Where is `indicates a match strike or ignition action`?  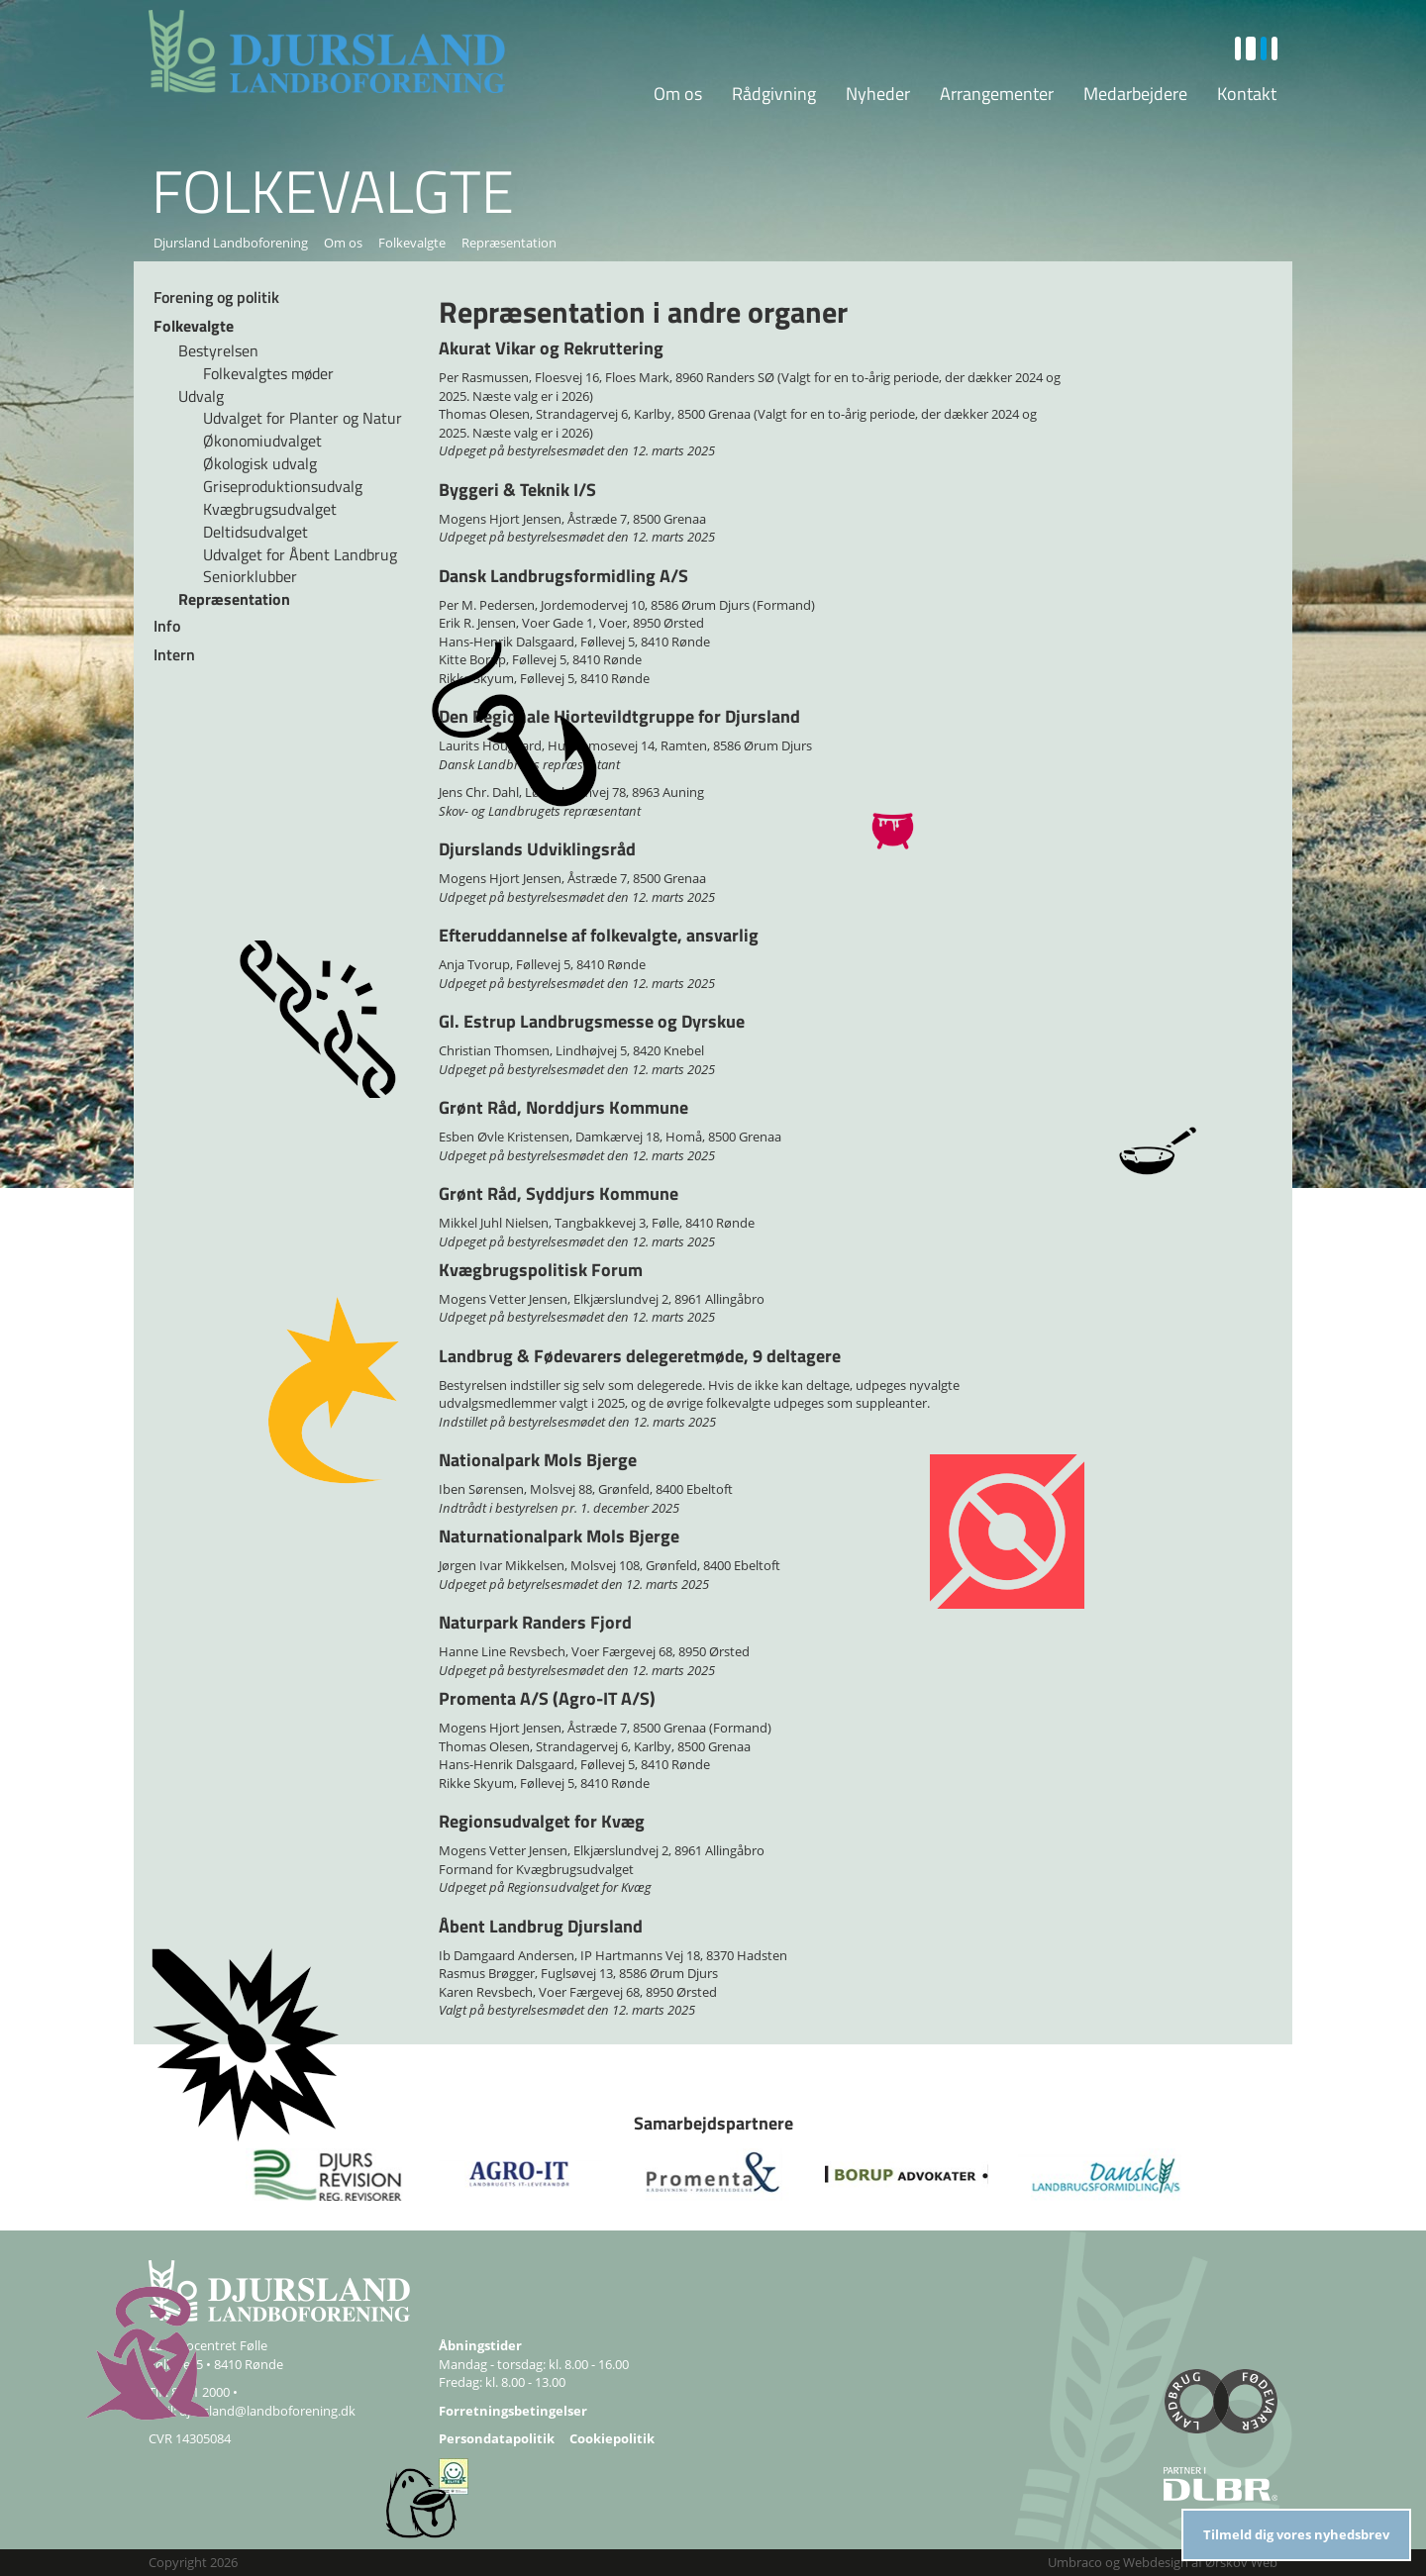 indicates a match strike or ignition action is located at coordinates (250, 2046).